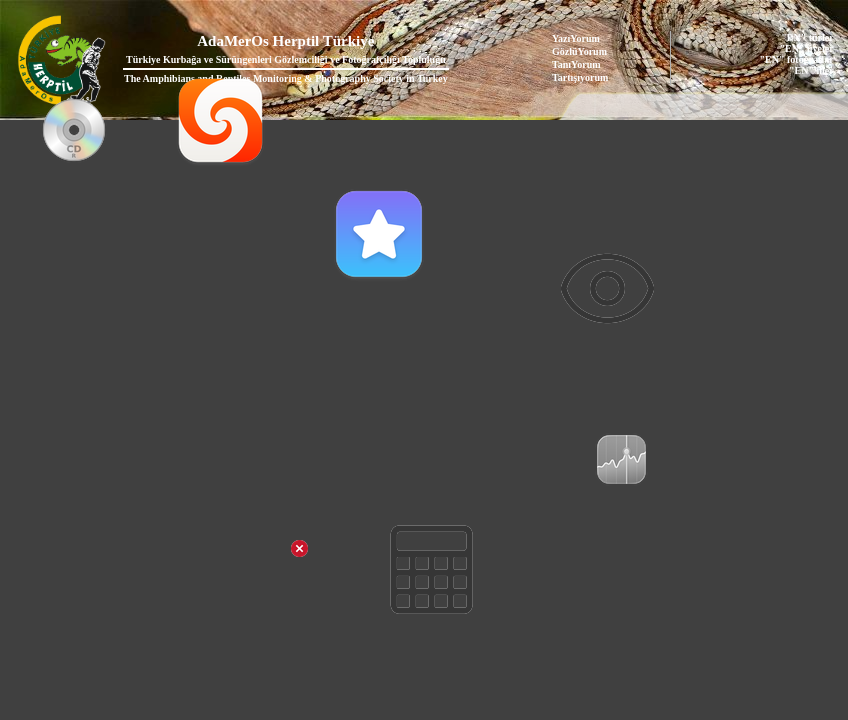 The height and width of the screenshot is (720, 848). I want to click on open the calculator app, so click(428, 569).